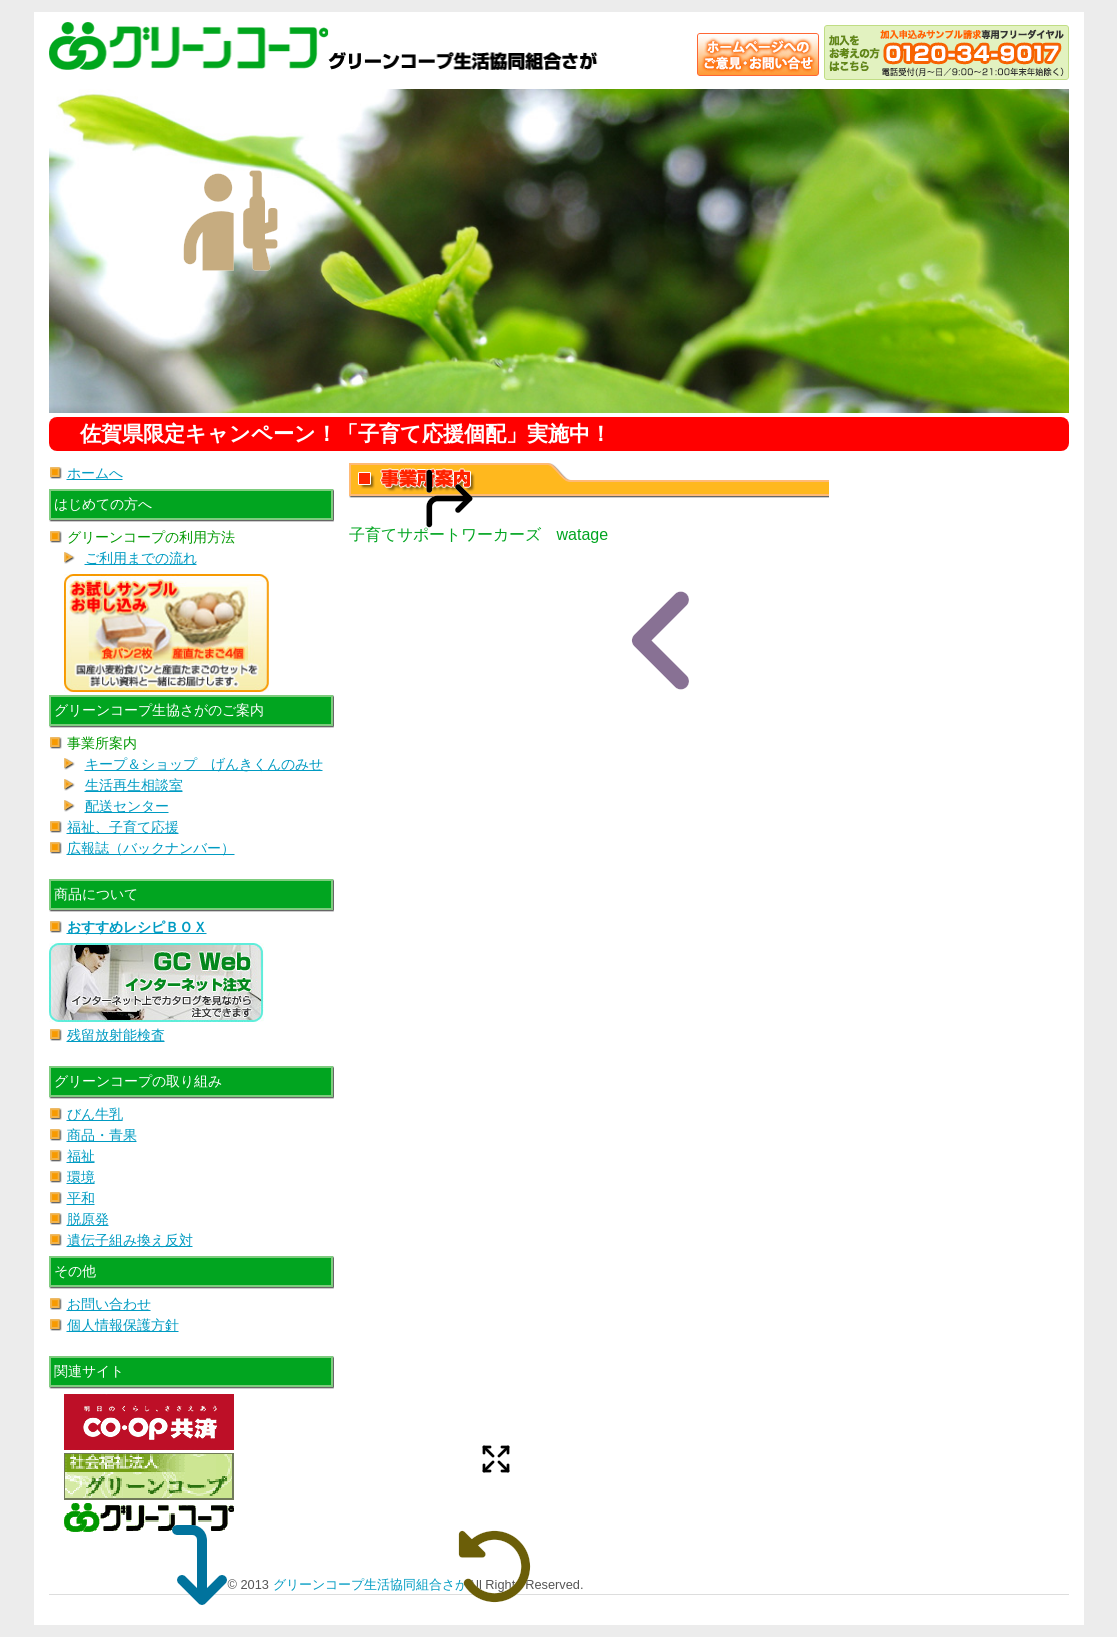 This screenshot has width=1117, height=1637. I want to click on expand to fullscreen mode, so click(496, 1459).